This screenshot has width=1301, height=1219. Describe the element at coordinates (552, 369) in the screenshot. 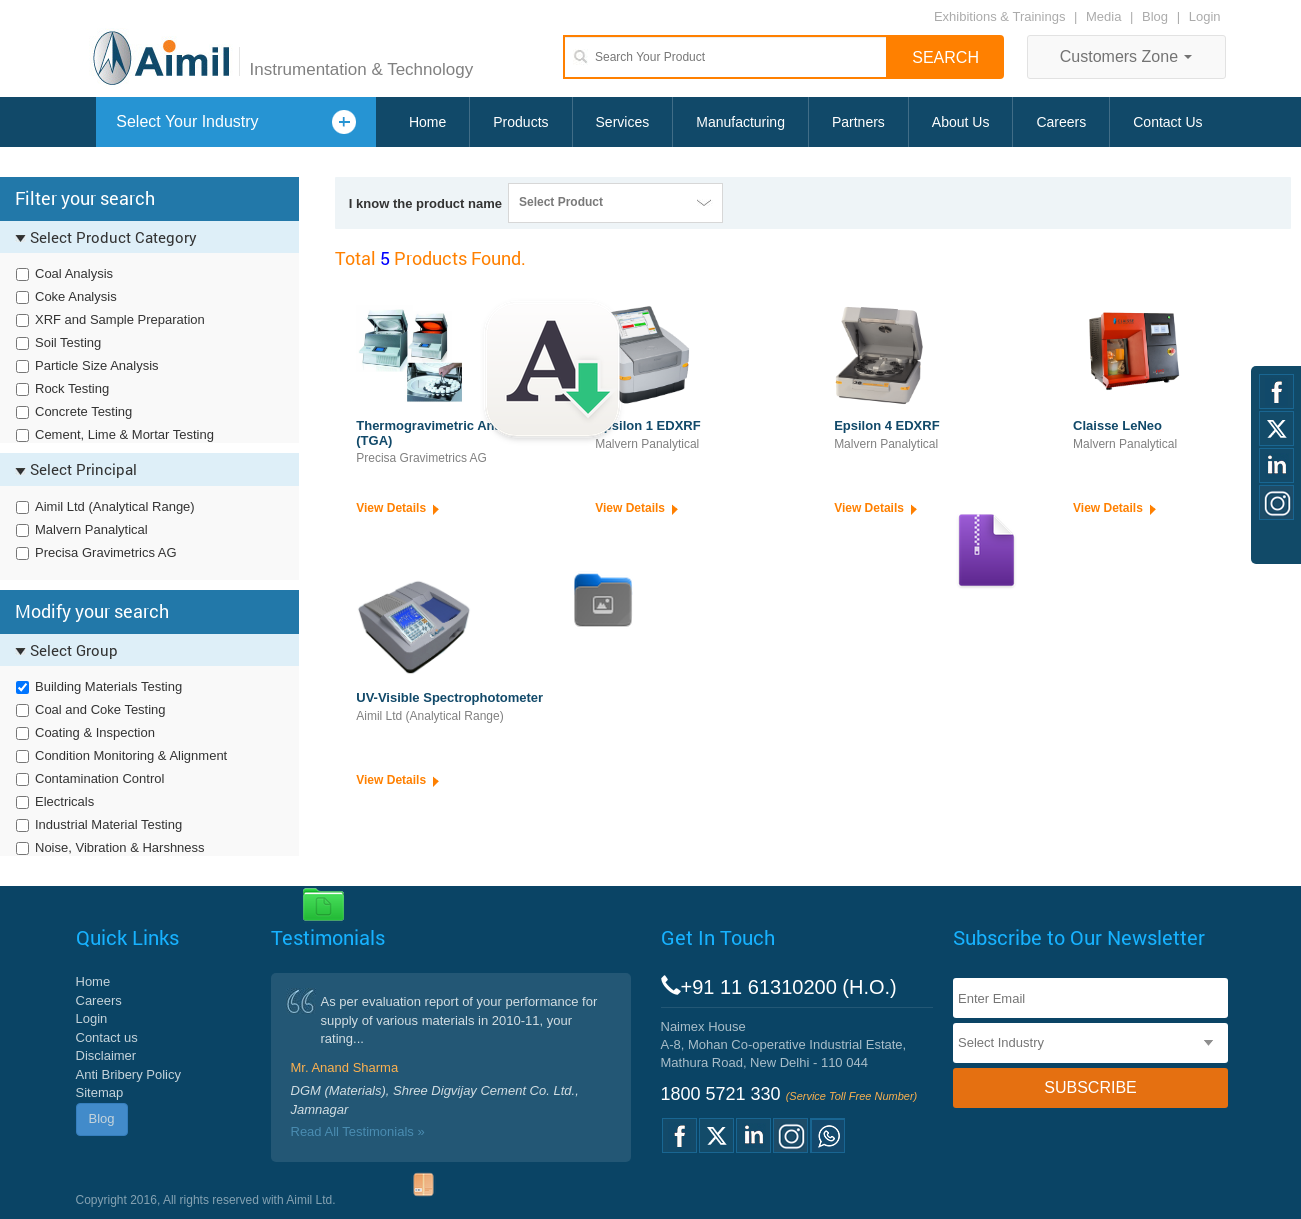

I see `download and install new fonts` at that location.